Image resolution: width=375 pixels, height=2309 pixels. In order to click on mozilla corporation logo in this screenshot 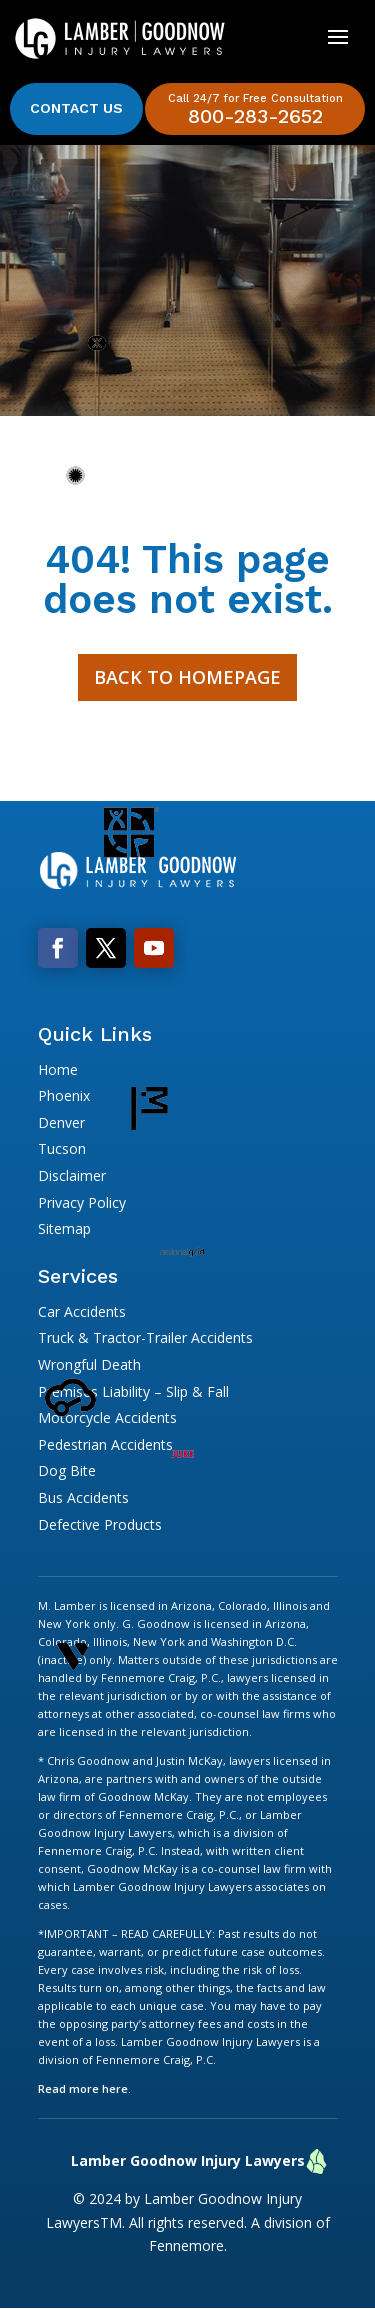, I will do `click(149, 1108)`.